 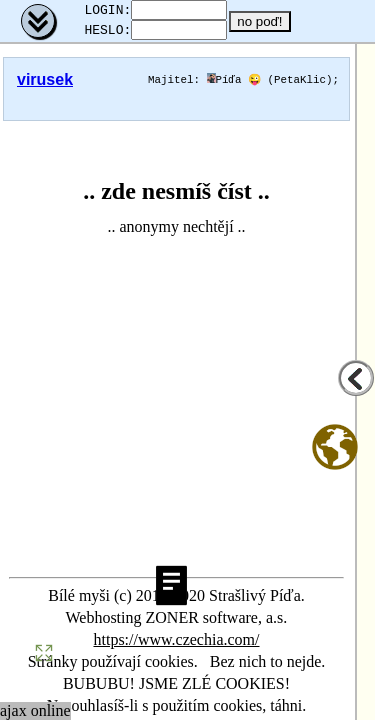 What do you see at coordinates (44, 653) in the screenshot?
I see `expand to fullscreen mode` at bounding box center [44, 653].